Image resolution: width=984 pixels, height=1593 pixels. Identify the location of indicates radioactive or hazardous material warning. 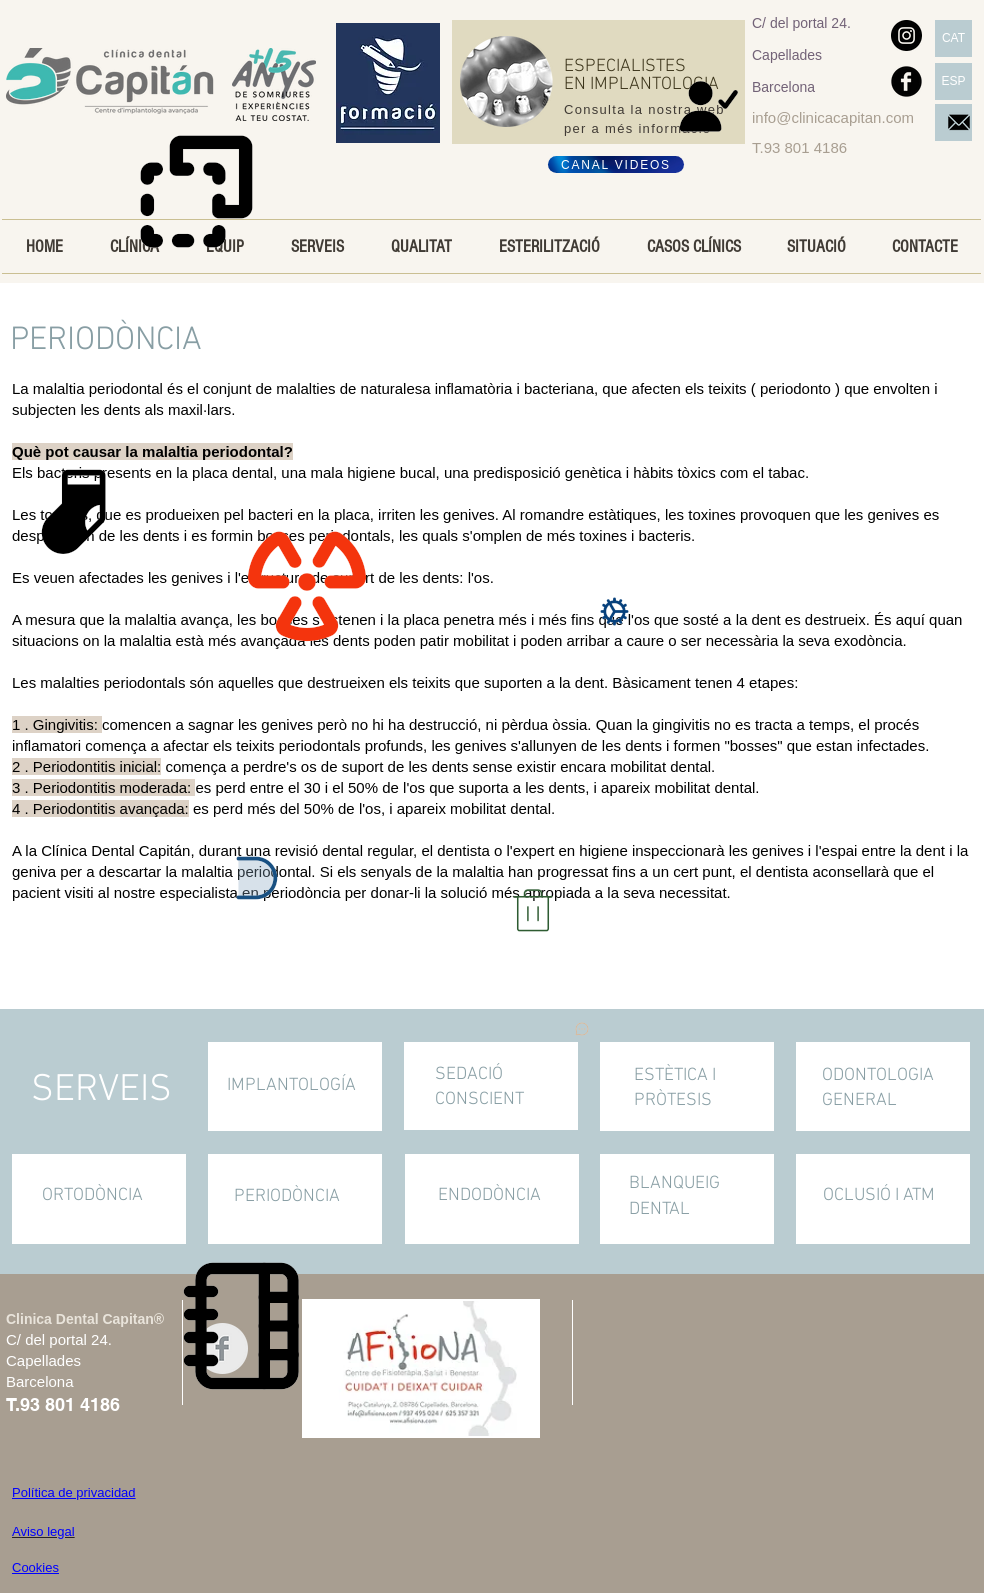
(307, 582).